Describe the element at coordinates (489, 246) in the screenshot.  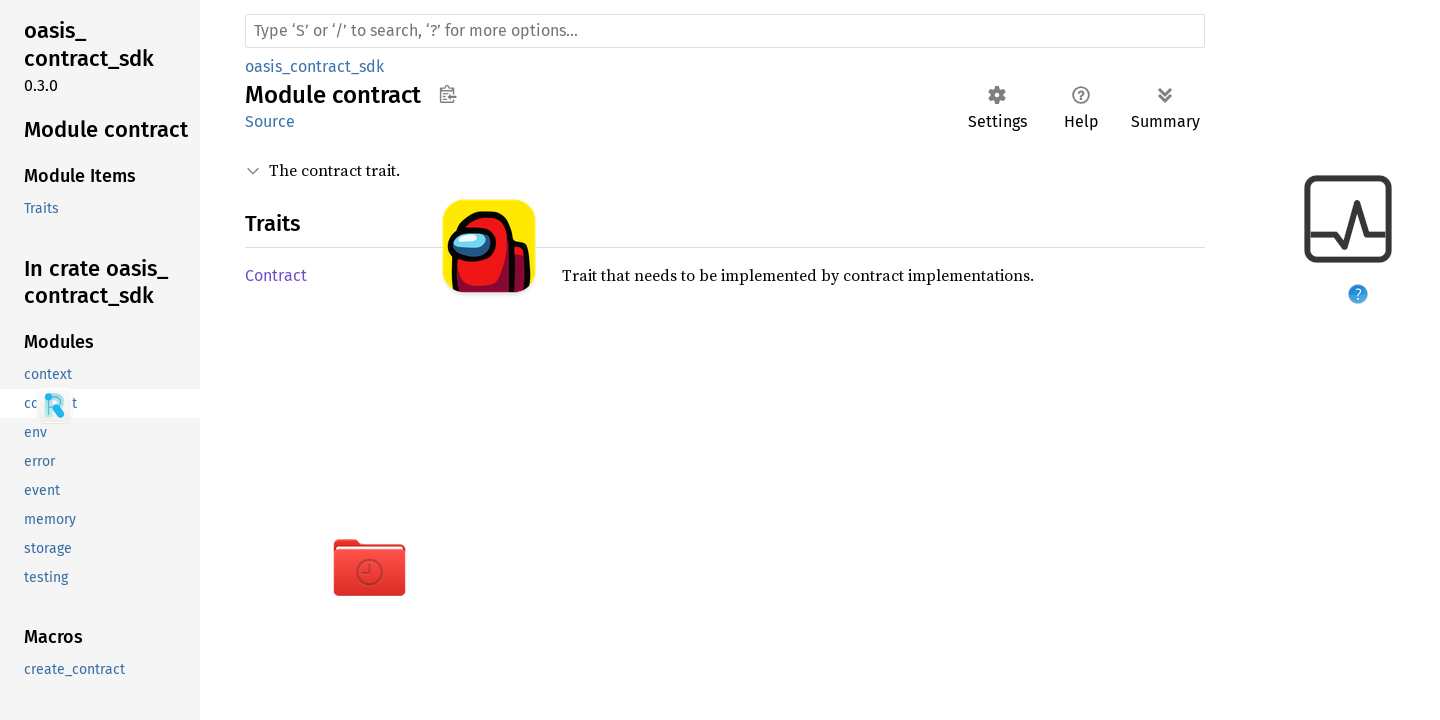
I see `launch Among Us game` at that location.